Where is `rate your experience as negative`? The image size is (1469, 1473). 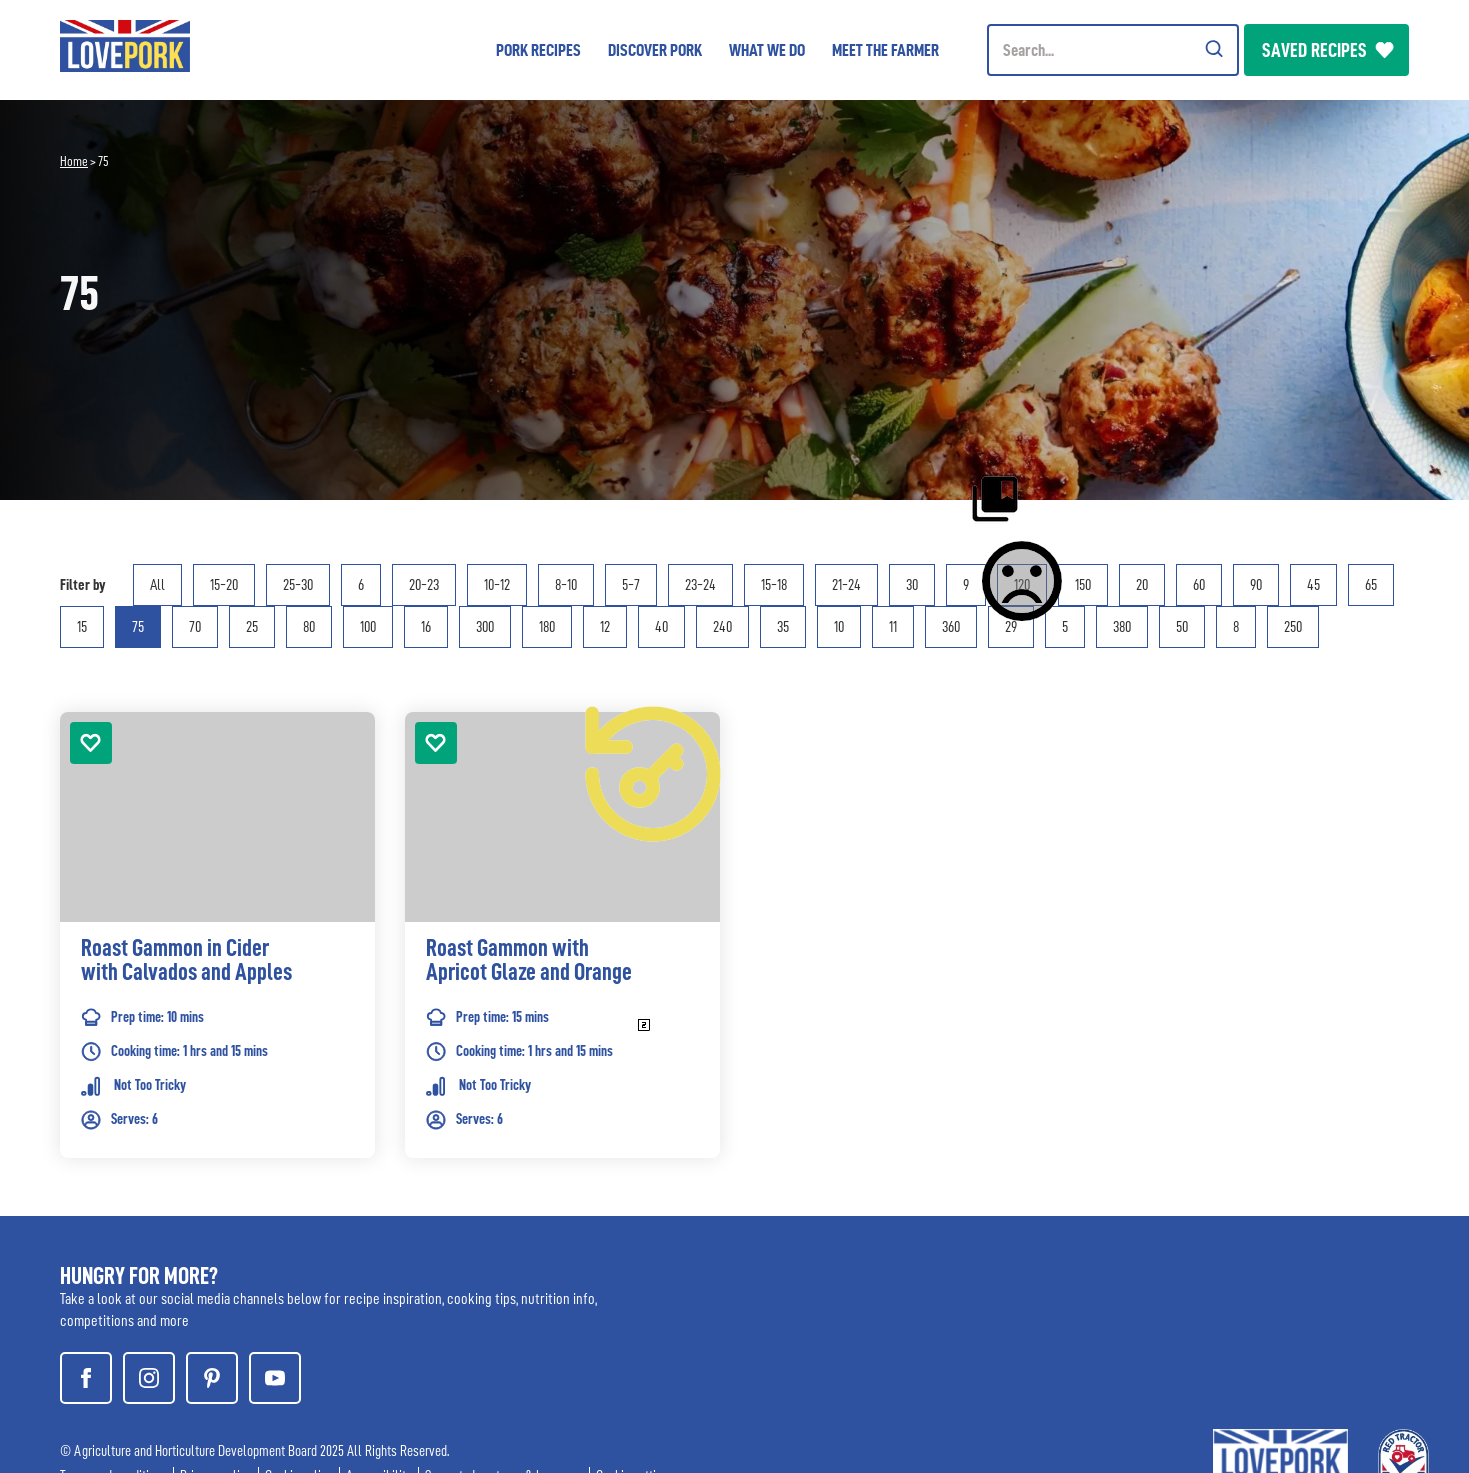 rate your experience as negative is located at coordinates (1022, 581).